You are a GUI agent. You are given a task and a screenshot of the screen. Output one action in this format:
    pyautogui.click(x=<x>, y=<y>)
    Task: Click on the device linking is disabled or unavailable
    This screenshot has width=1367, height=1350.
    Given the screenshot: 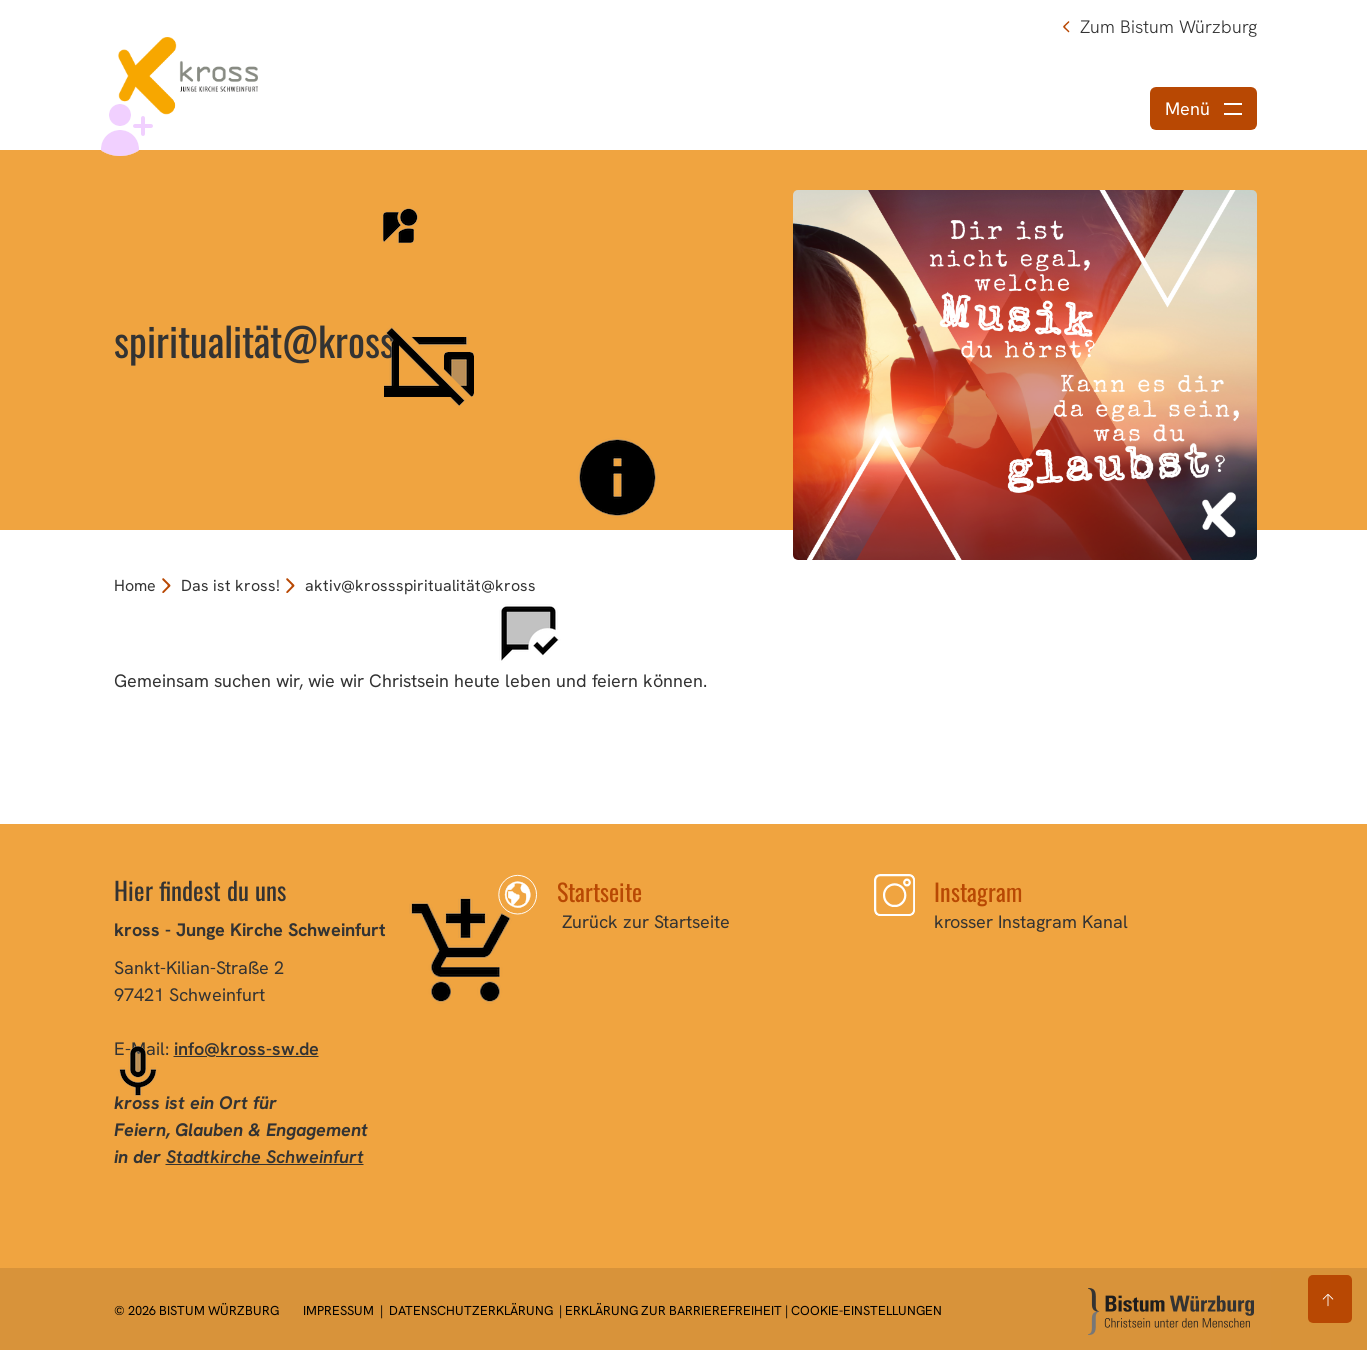 What is the action you would take?
    pyautogui.click(x=429, y=367)
    